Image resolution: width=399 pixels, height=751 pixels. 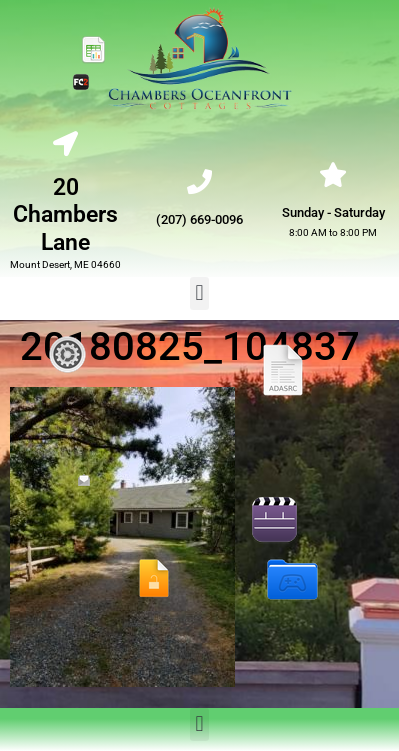 What do you see at coordinates (292, 579) in the screenshot?
I see `open your games folder` at bounding box center [292, 579].